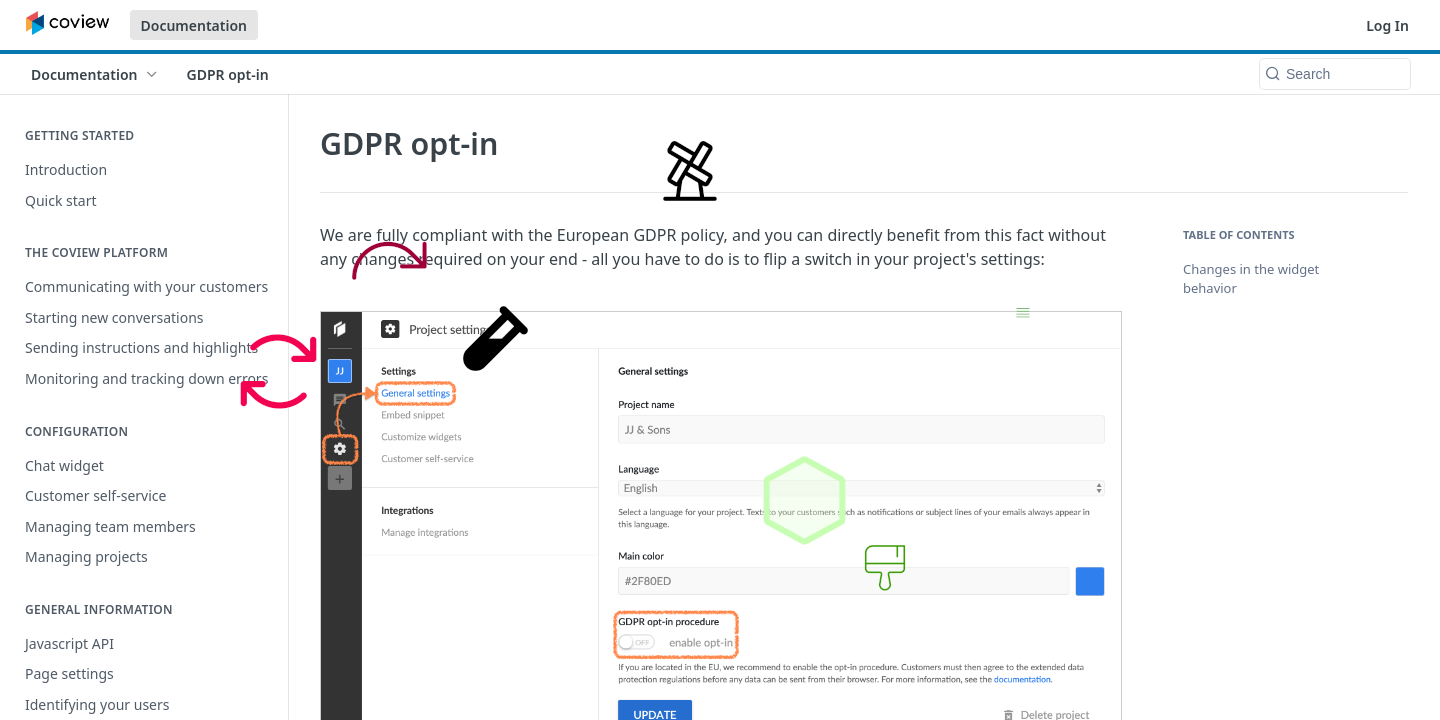 The image size is (1440, 720). Describe the element at coordinates (495, 338) in the screenshot. I see `view lab results or test samples` at that location.